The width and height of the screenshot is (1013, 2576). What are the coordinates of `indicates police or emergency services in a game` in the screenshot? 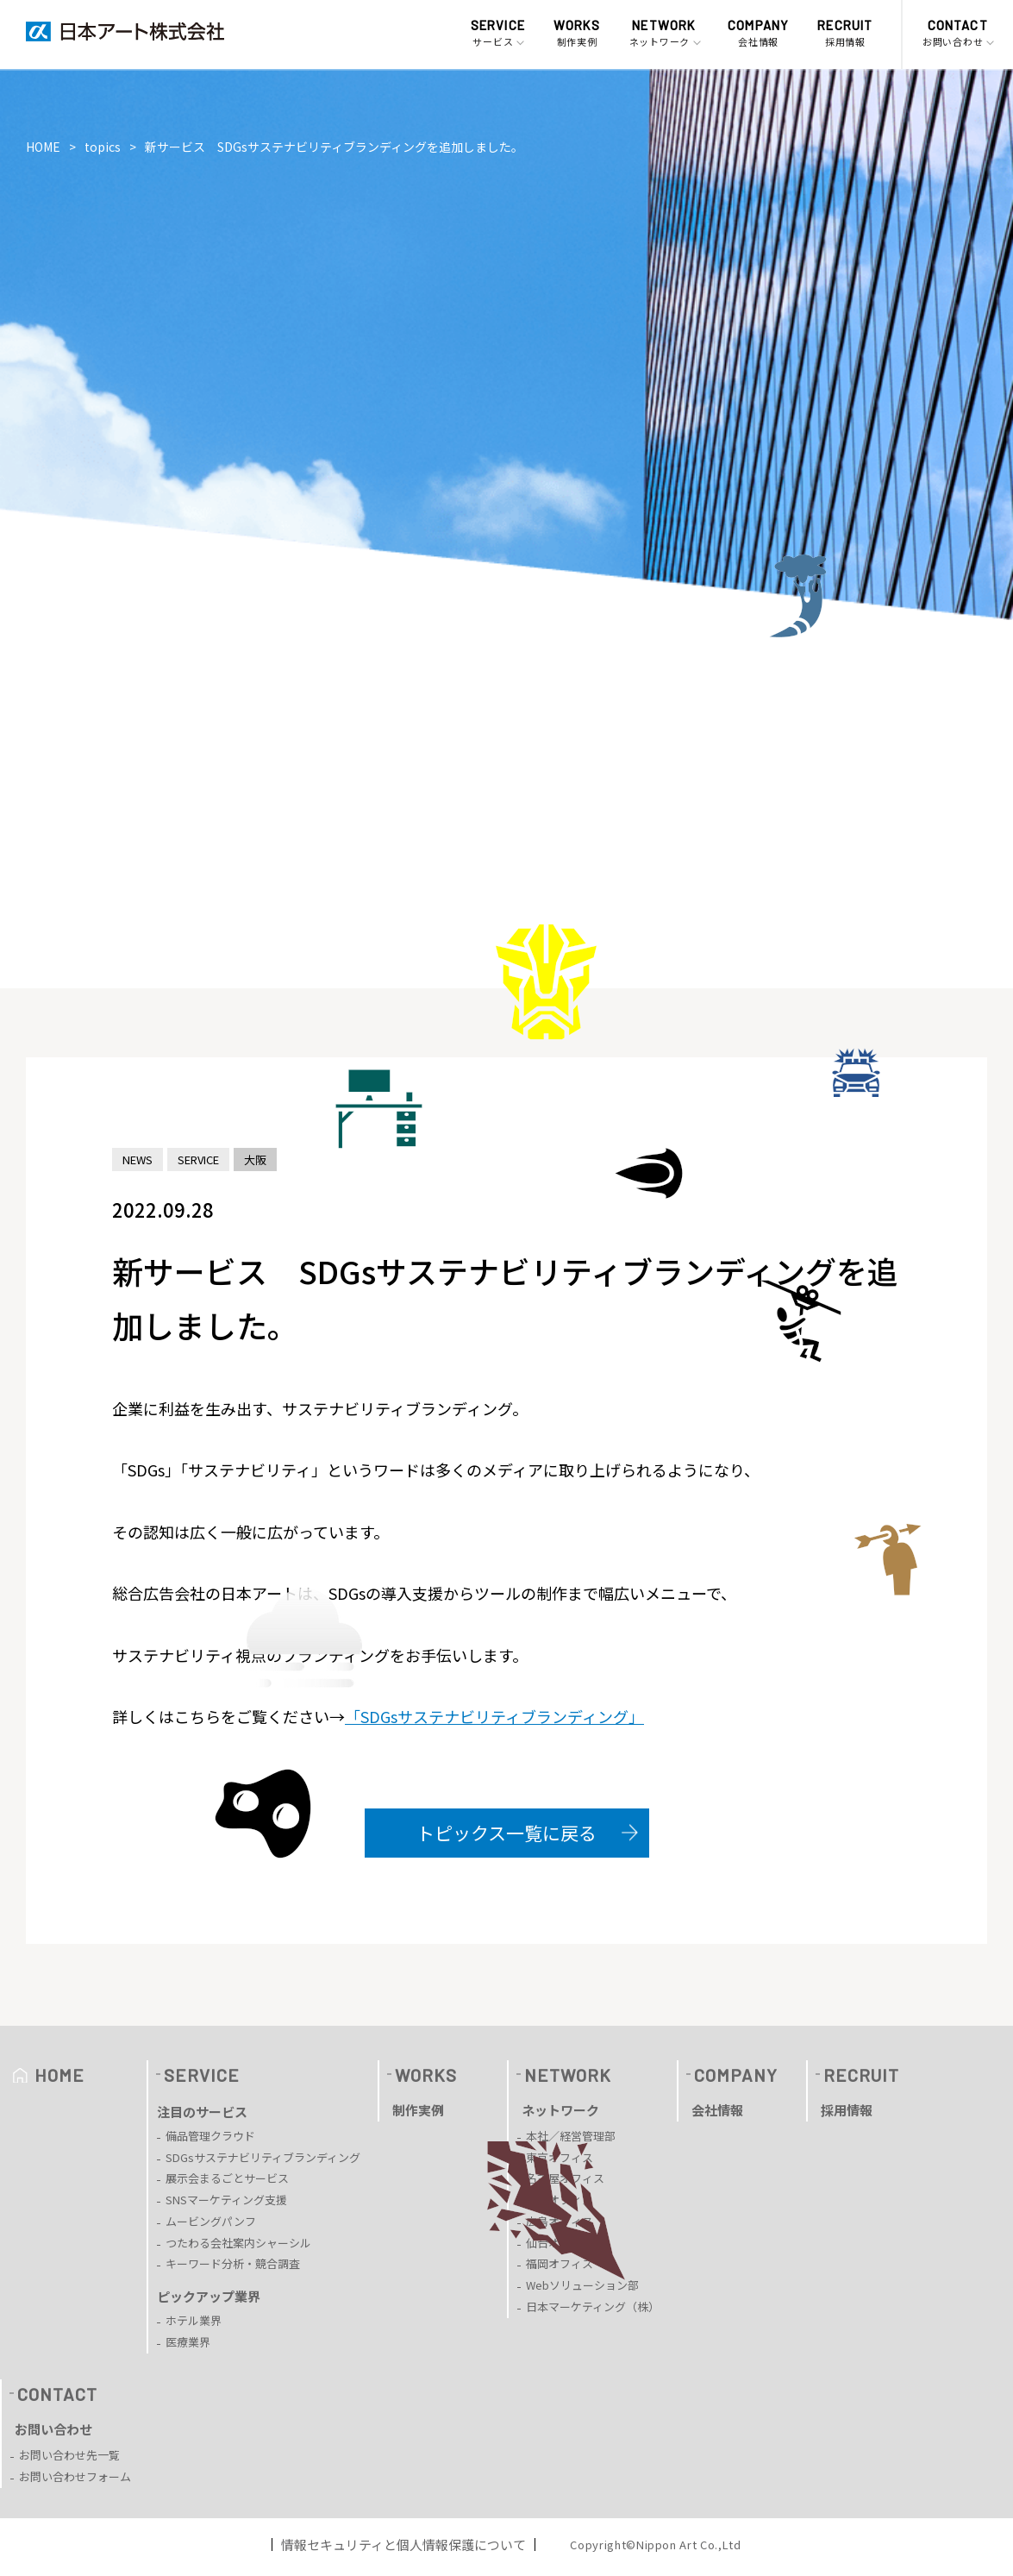 It's located at (856, 1073).